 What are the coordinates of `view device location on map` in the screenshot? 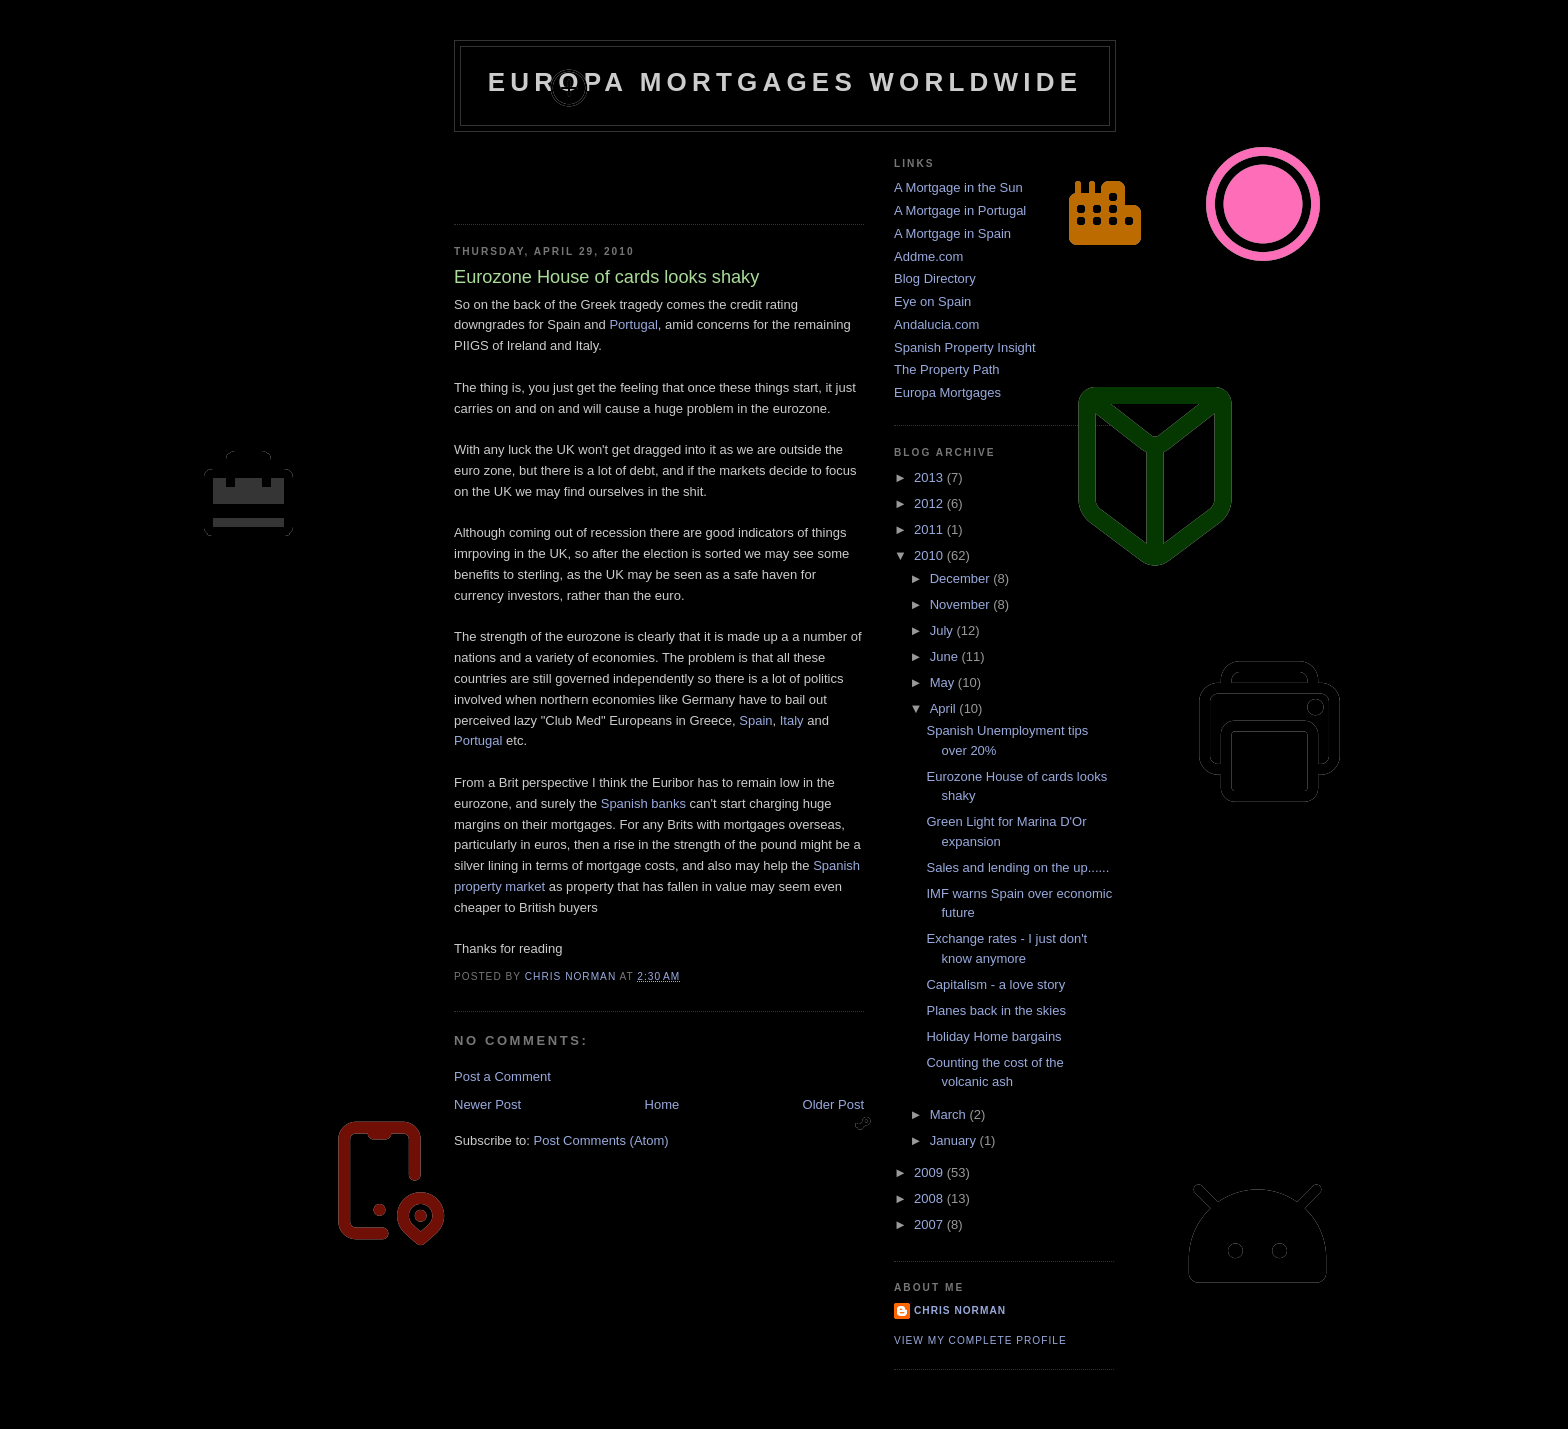 It's located at (379, 1180).